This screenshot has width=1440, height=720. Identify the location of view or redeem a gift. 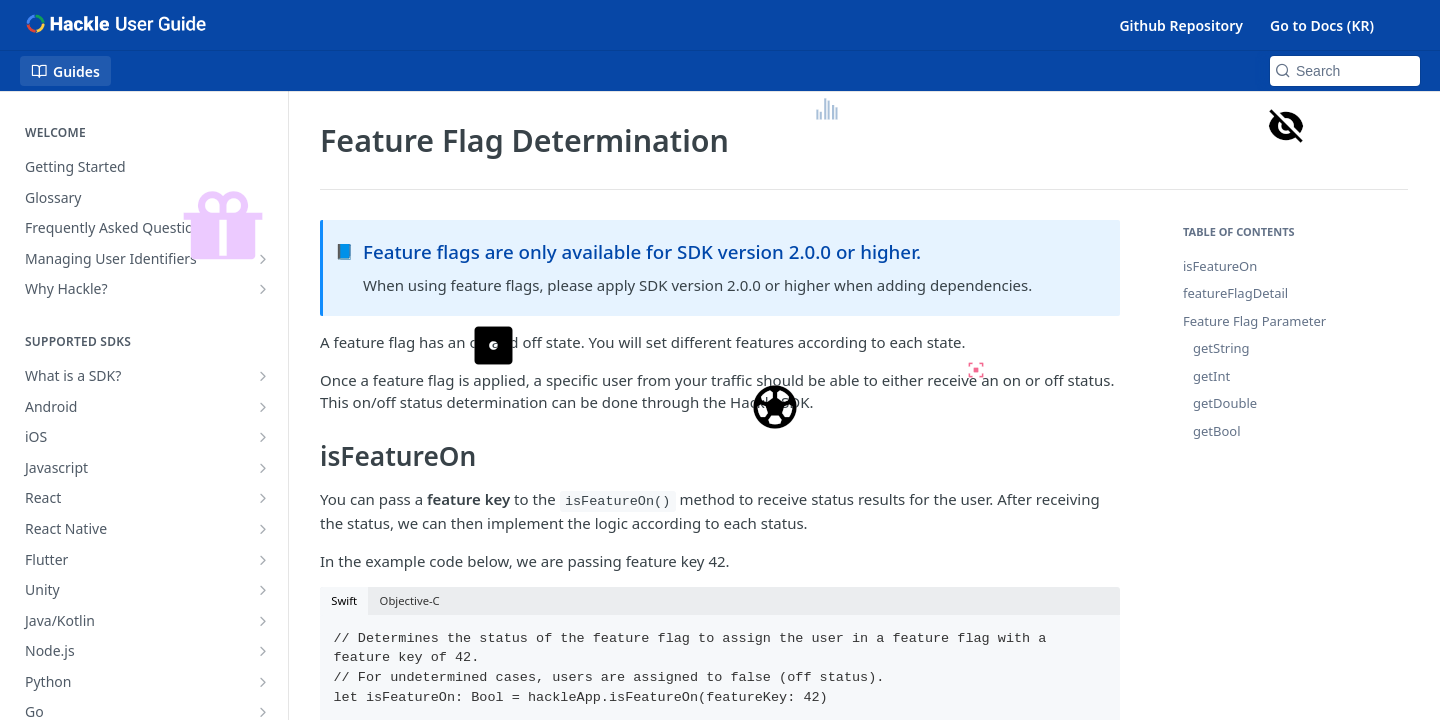
(223, 227).